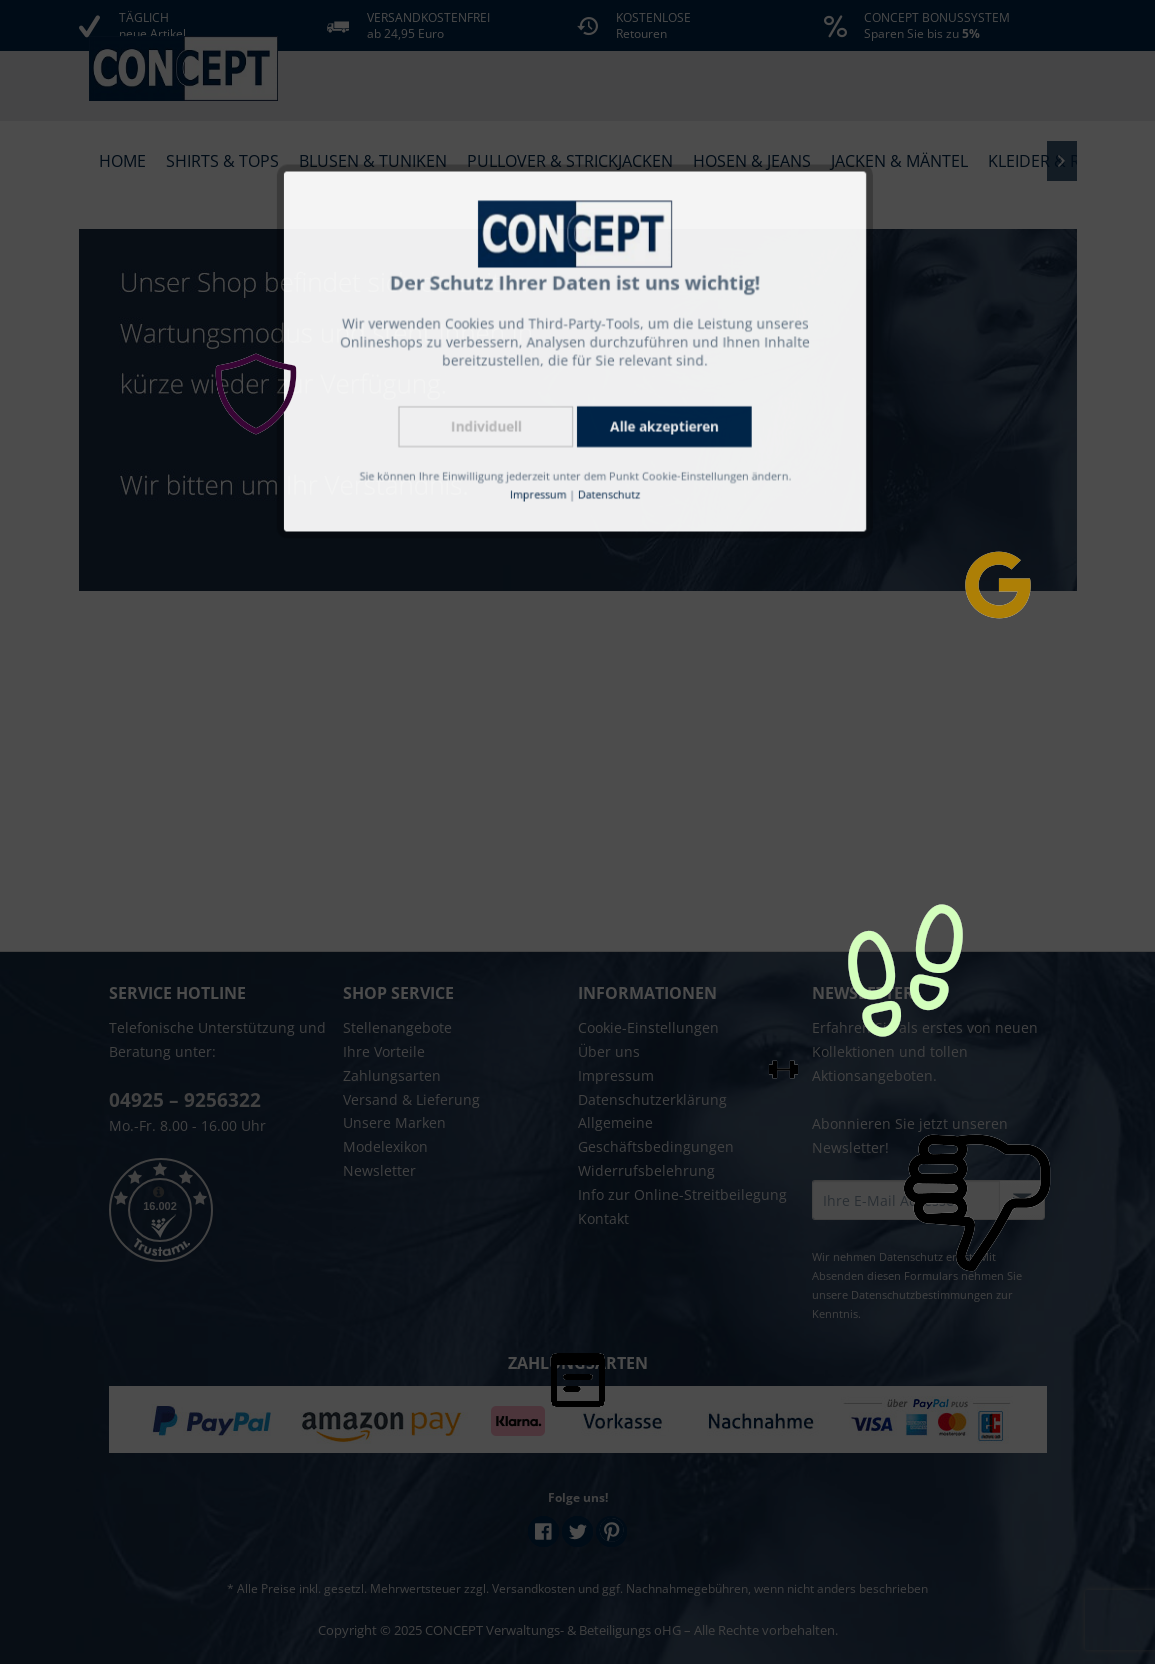  I want to click on track your steps or walking activity, so click(905, 970).